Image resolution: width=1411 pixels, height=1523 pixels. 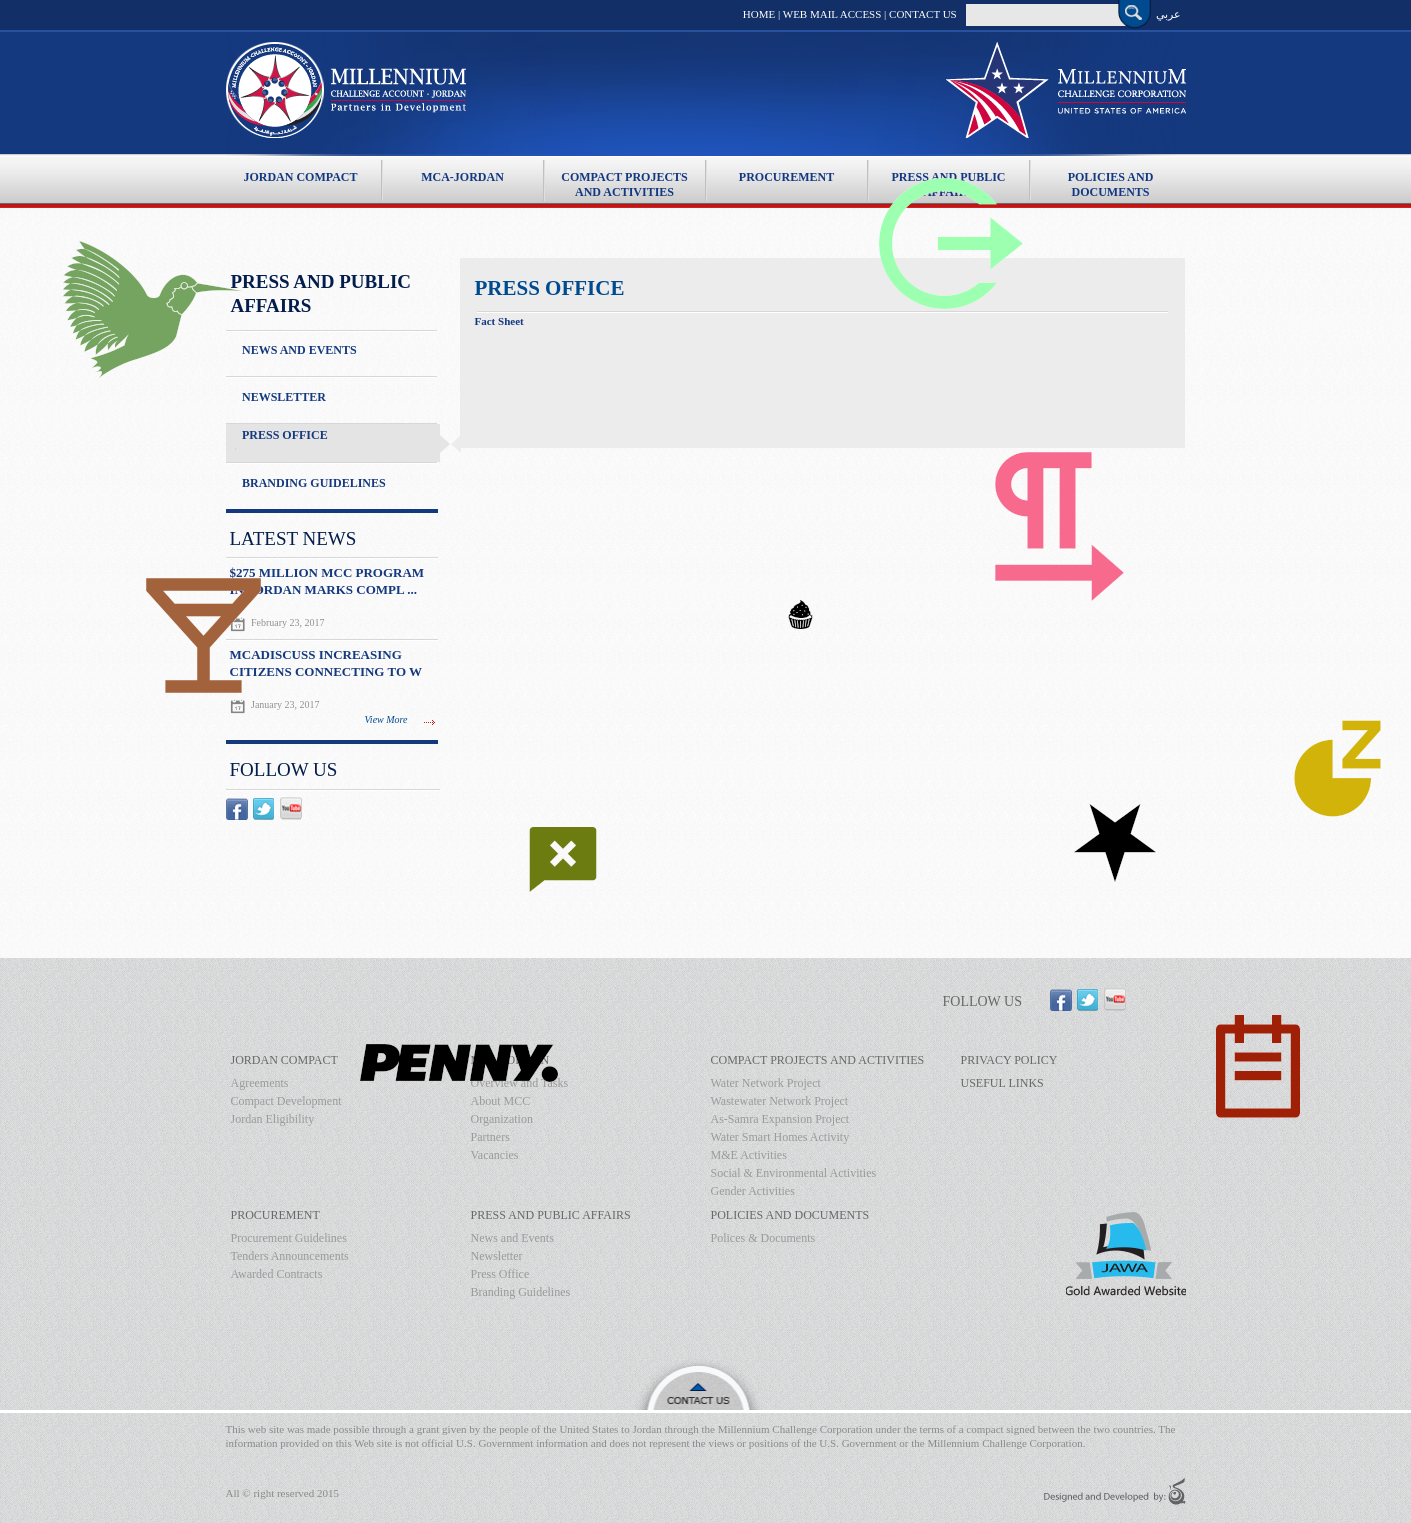 What do you see at coordinates (203, 635) in the screenshot?
I see `view drink or cocktail menu` at bounding box center [203, 635].